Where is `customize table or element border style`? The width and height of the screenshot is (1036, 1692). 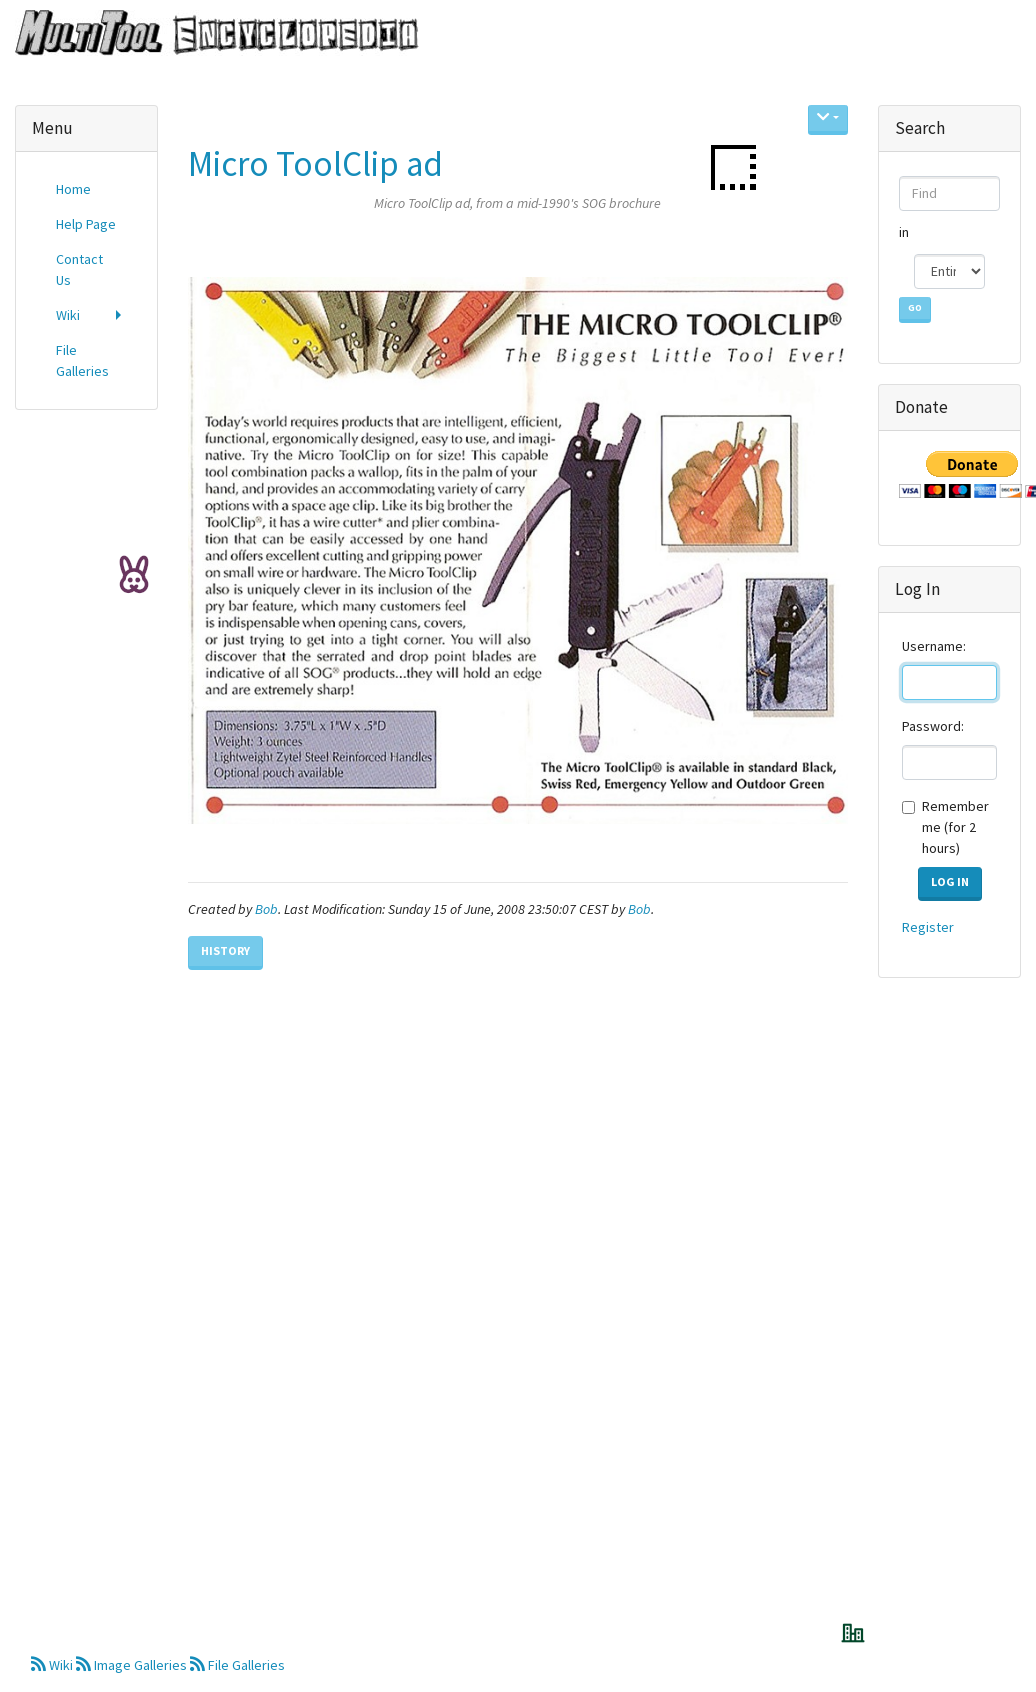
customize table or element border style is located at coordinates (733, 167).